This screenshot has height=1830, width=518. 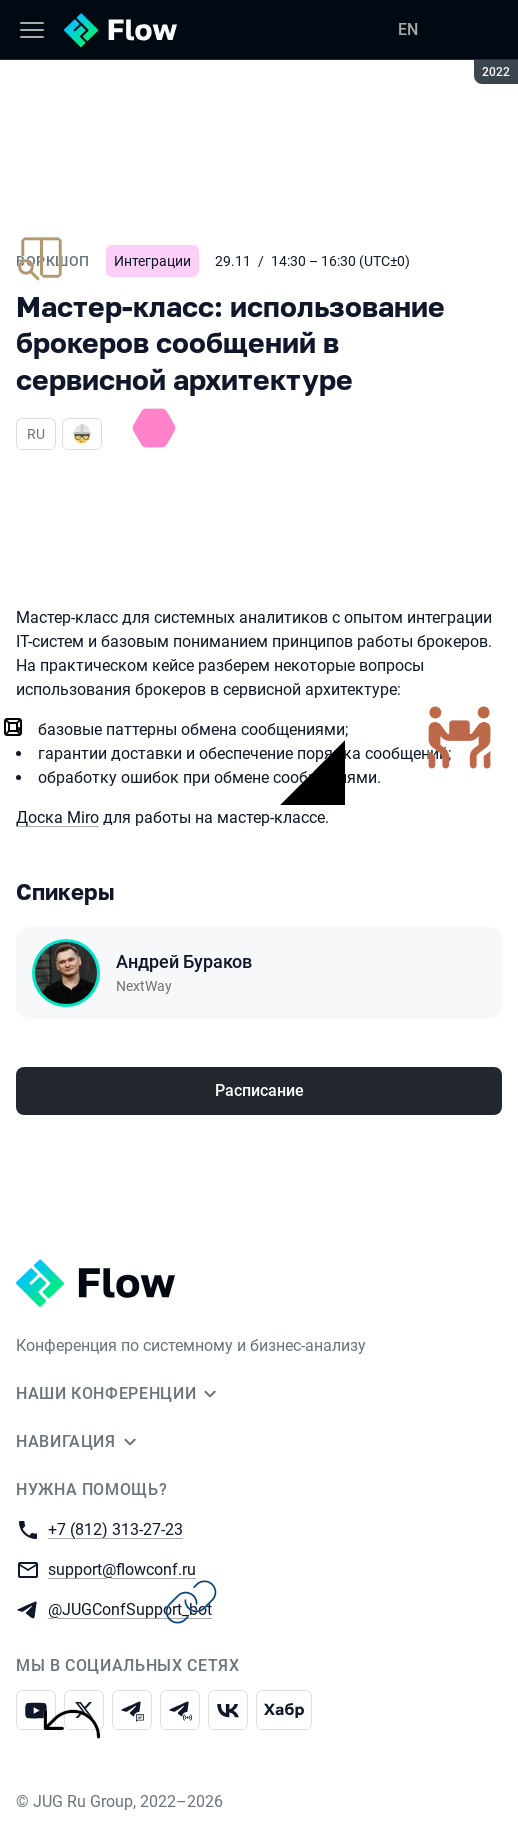 I want to click on undo previous action, so click(x=73, y=1722).